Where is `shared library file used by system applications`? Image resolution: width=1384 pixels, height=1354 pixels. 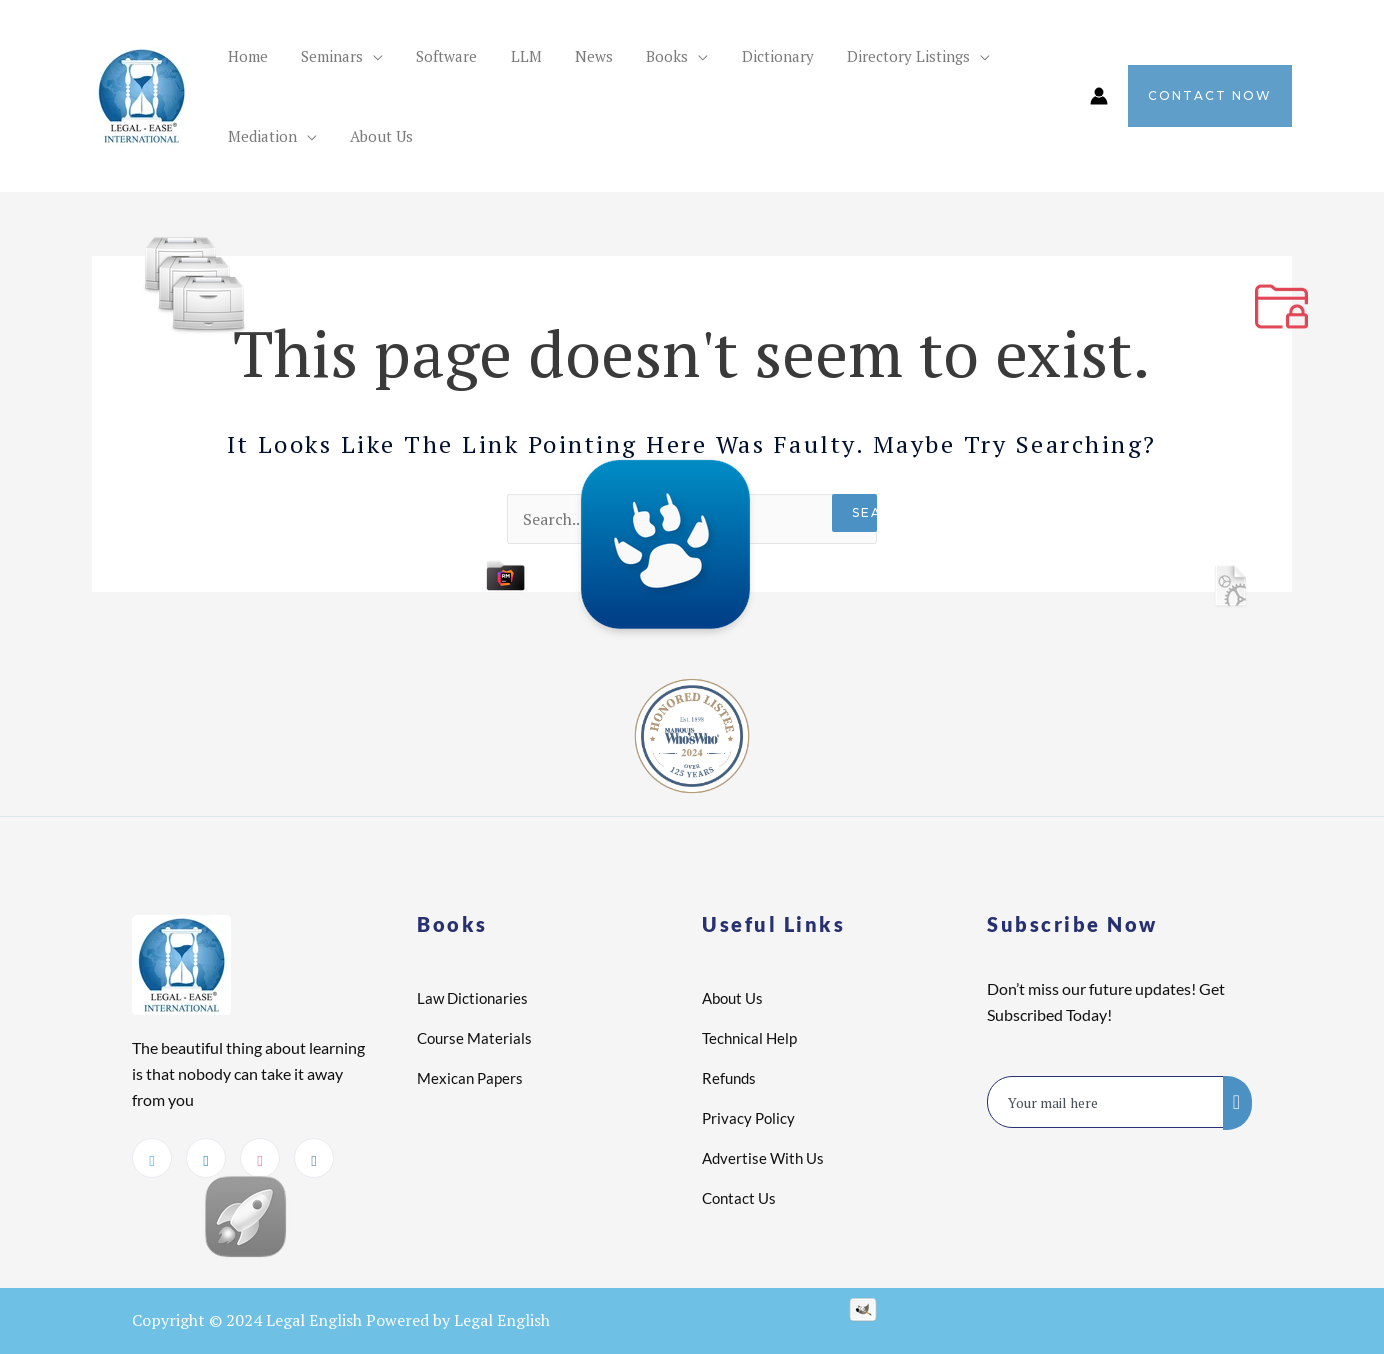
shared library file used by system applications is located at coordinates (1230, 586).